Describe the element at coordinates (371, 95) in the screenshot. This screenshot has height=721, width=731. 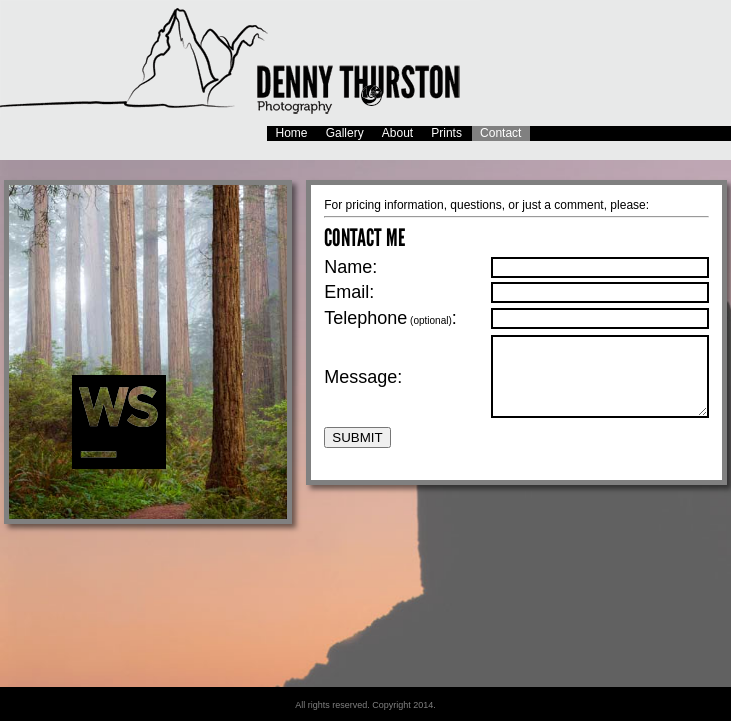
I see `open deepin desktop environment settings` at that location.